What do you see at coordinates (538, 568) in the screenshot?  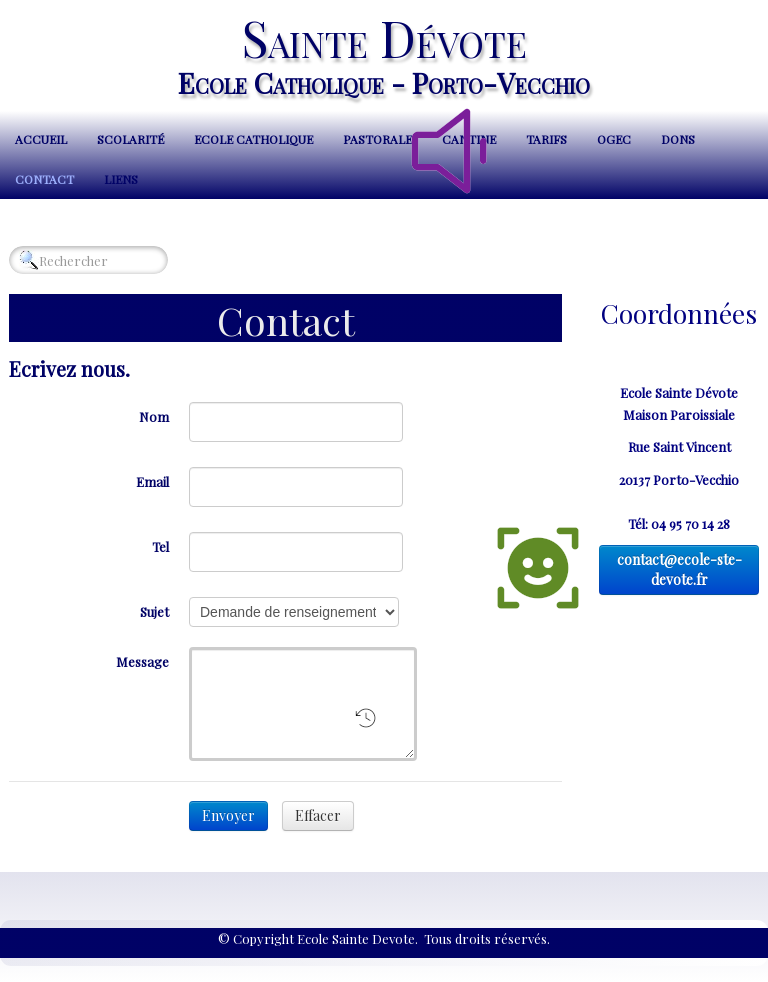 I see `scan face to unlock or authenticate` at bounding box center [538, 568].